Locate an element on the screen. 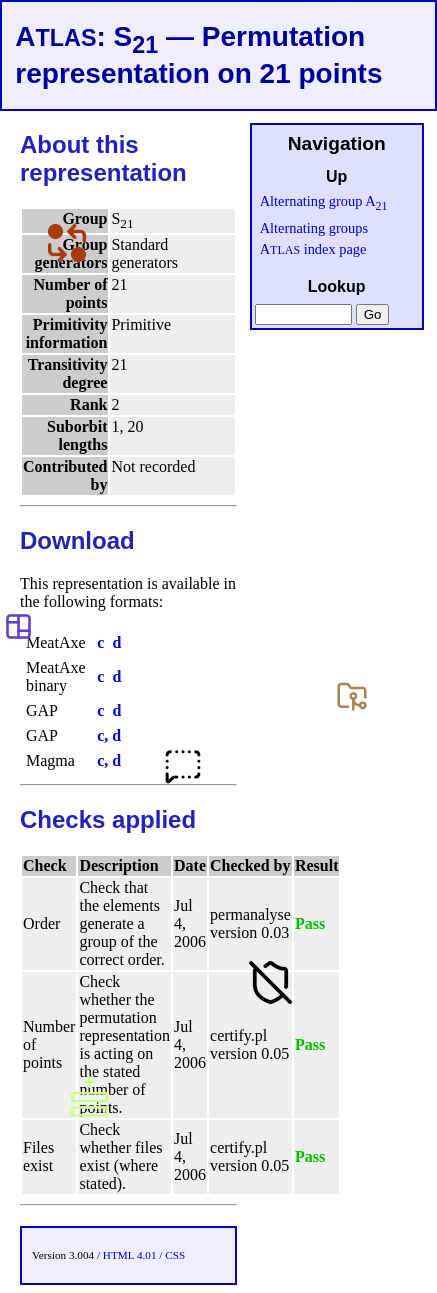 The width and height of the screenshot is (437, 1293). security or protection is disabled is located at coordinates (270, 982).